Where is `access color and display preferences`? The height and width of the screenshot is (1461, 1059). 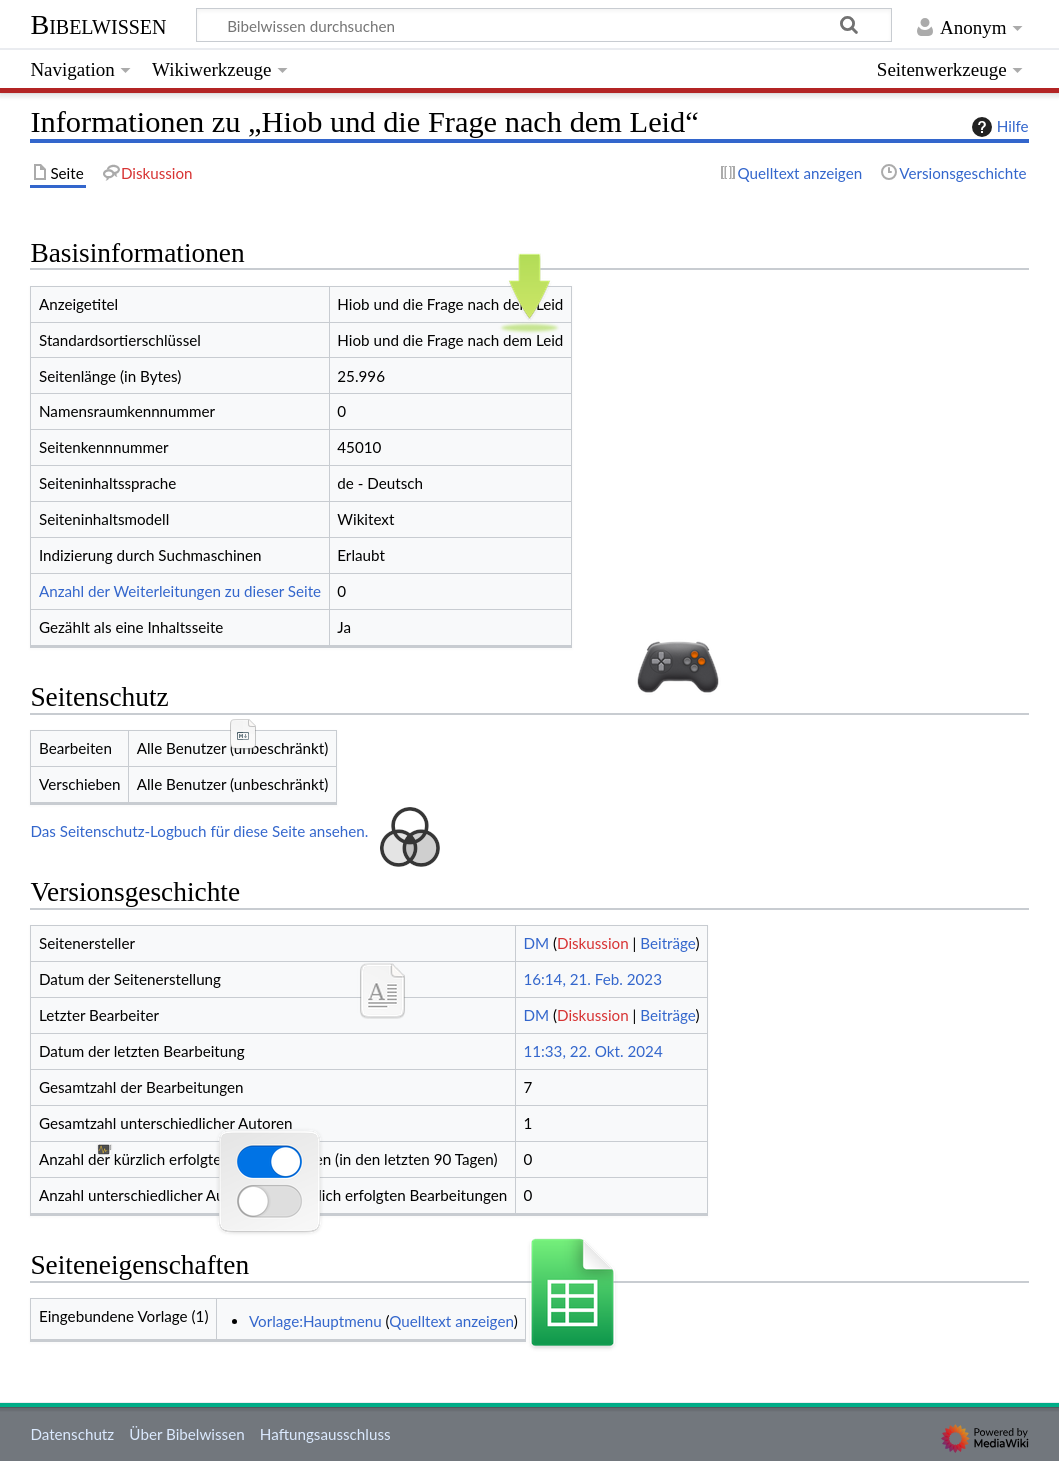
access color and display preferences is located at coordinates (410, 837).